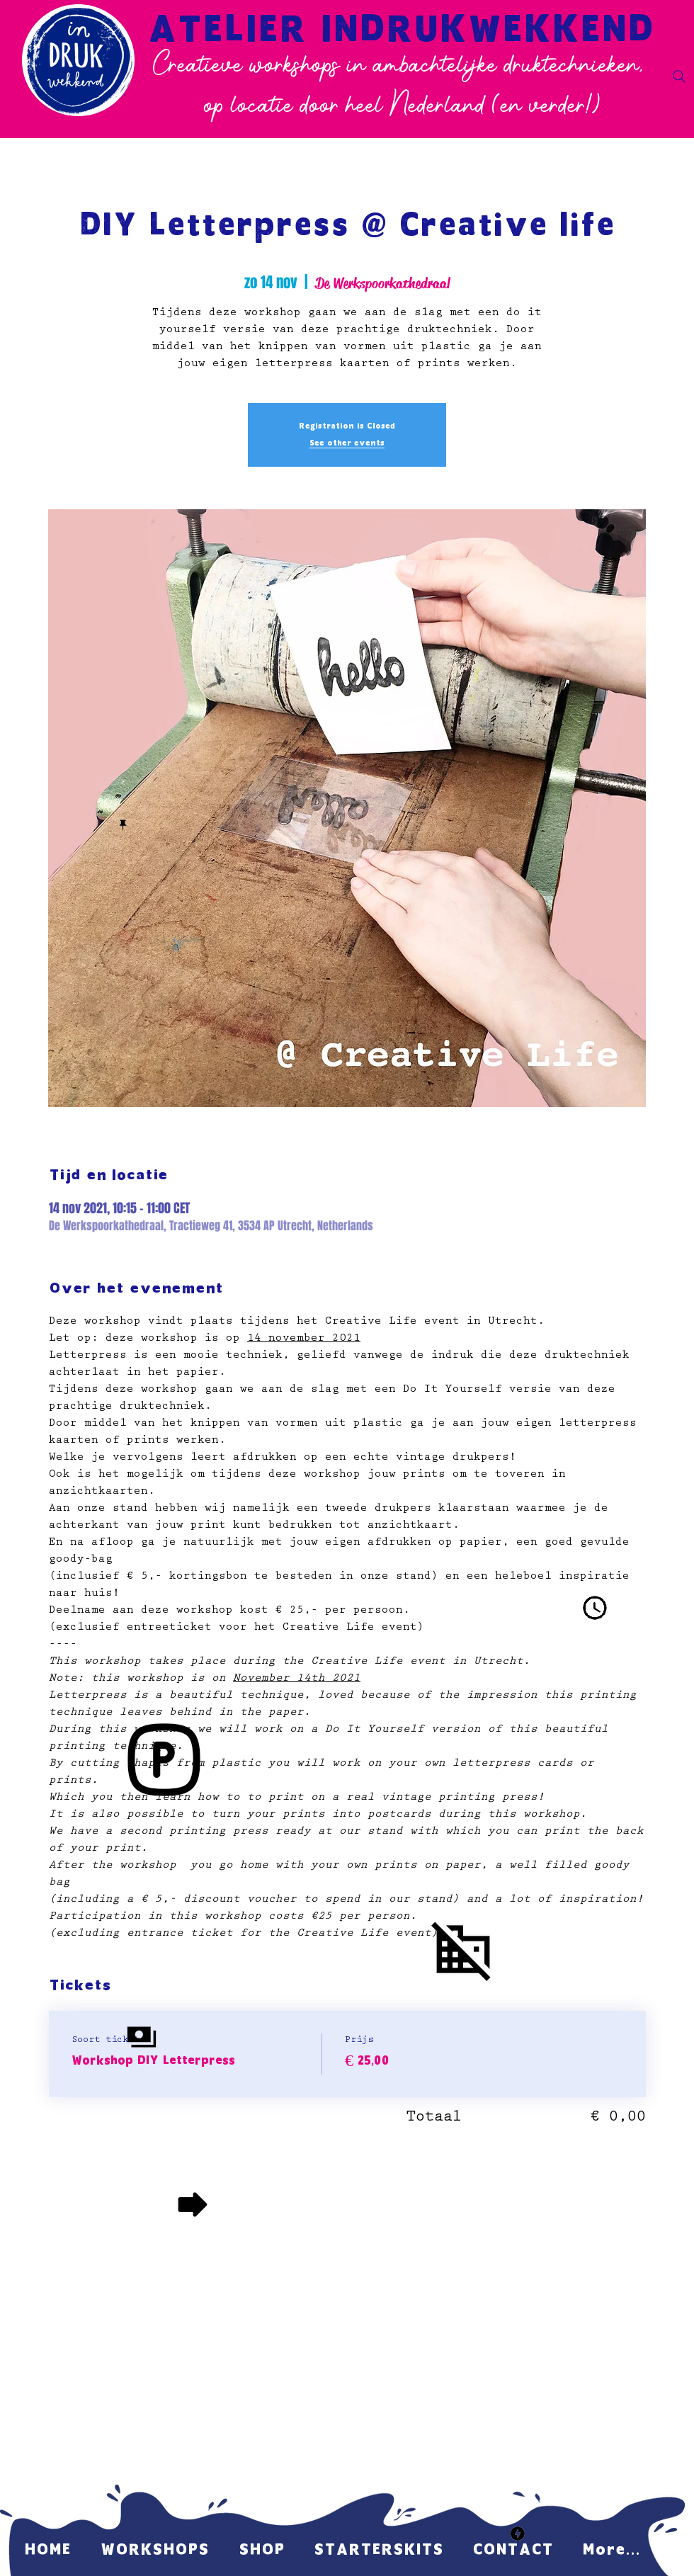 The image size is (694, 2576). What do you see at coordinates (463, 1949) in the screenshot?
I see `indicates a website or domain is unavailable` at bounding box center [463, 1949].